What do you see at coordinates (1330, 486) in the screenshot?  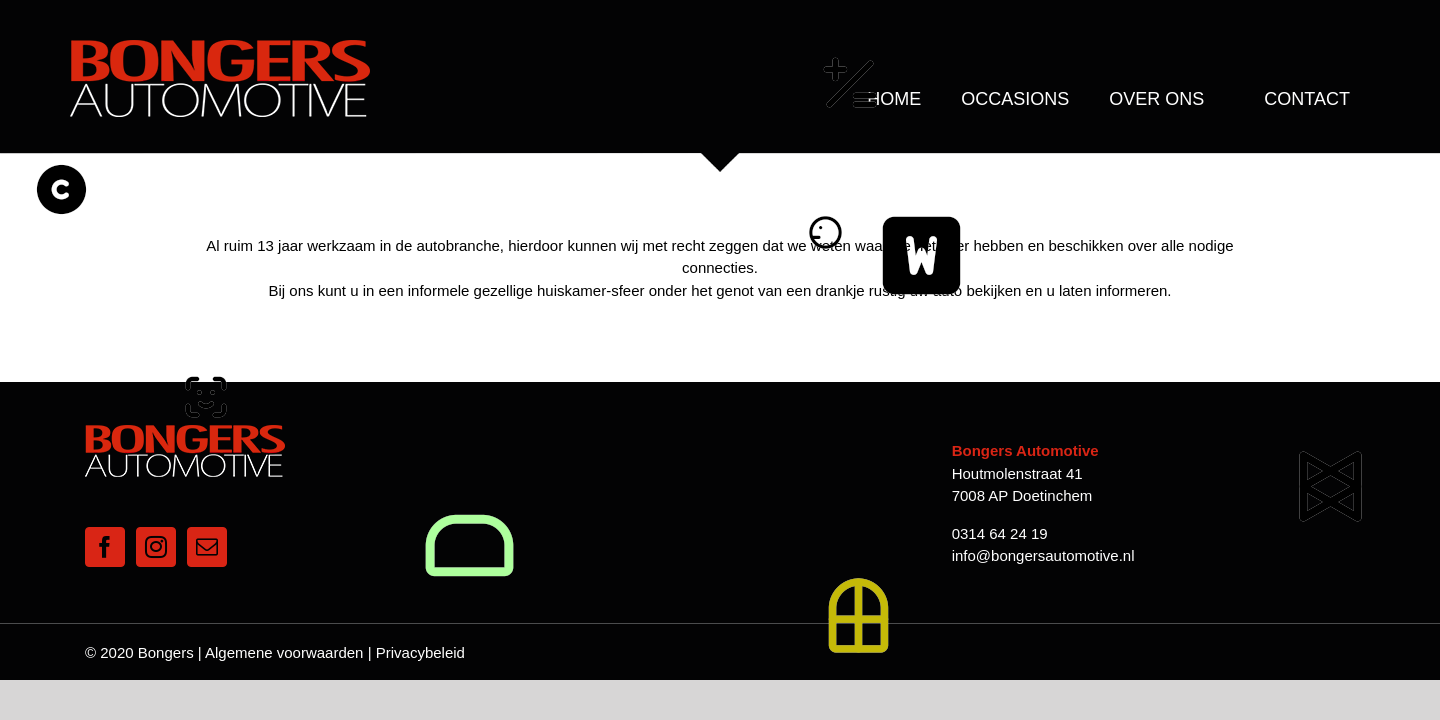 I see `backbone.js framework logo` at bounding box center [1330, 486].